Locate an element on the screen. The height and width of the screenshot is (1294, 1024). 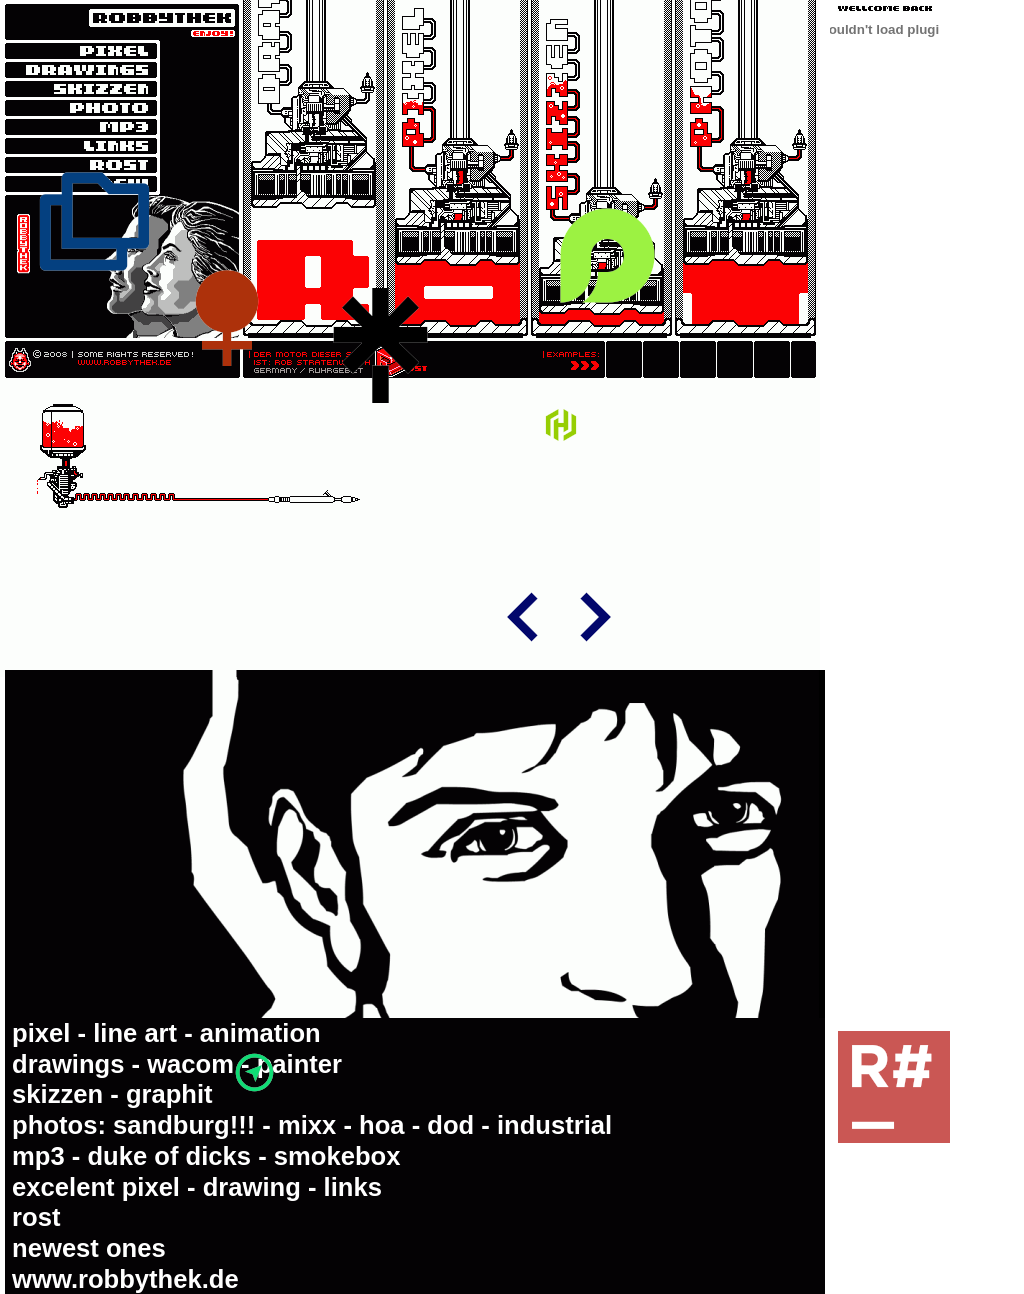
open microsoft loop app is located at coordinates (607, 255).